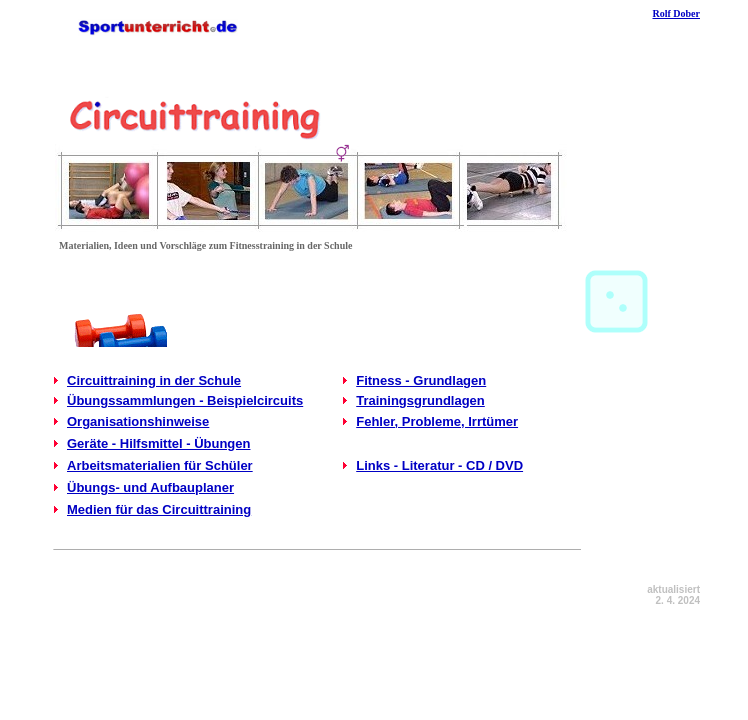  Describe the element at coordinates (342, 153) in the screenshot. I see `select intersex gender identity` at that location.